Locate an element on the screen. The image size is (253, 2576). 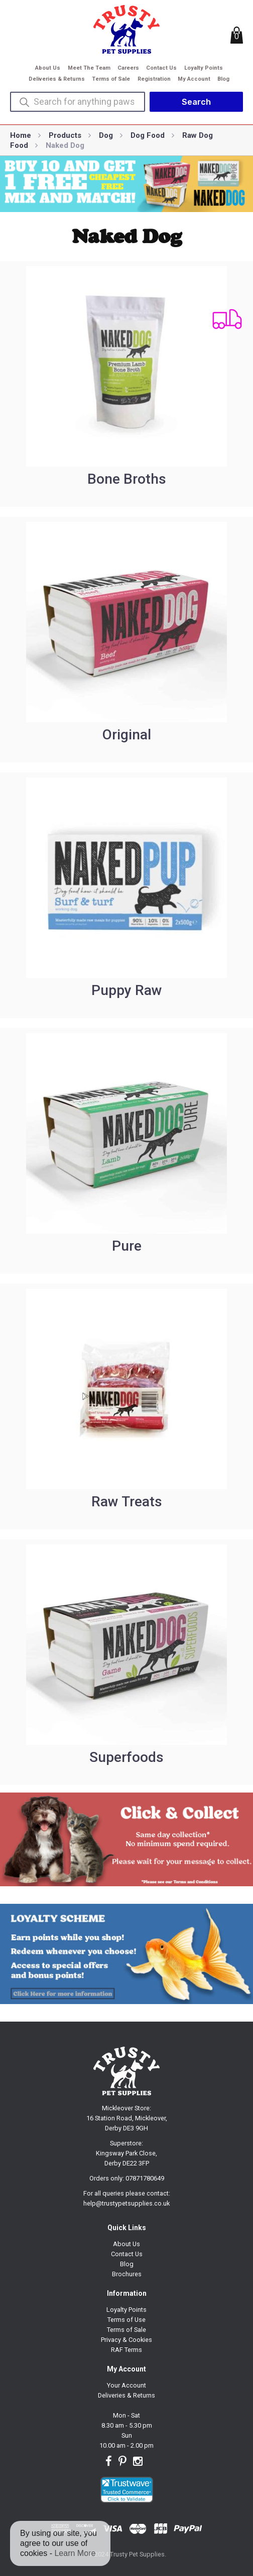
track shipment or delivery status is located at coordinates (227, 319).